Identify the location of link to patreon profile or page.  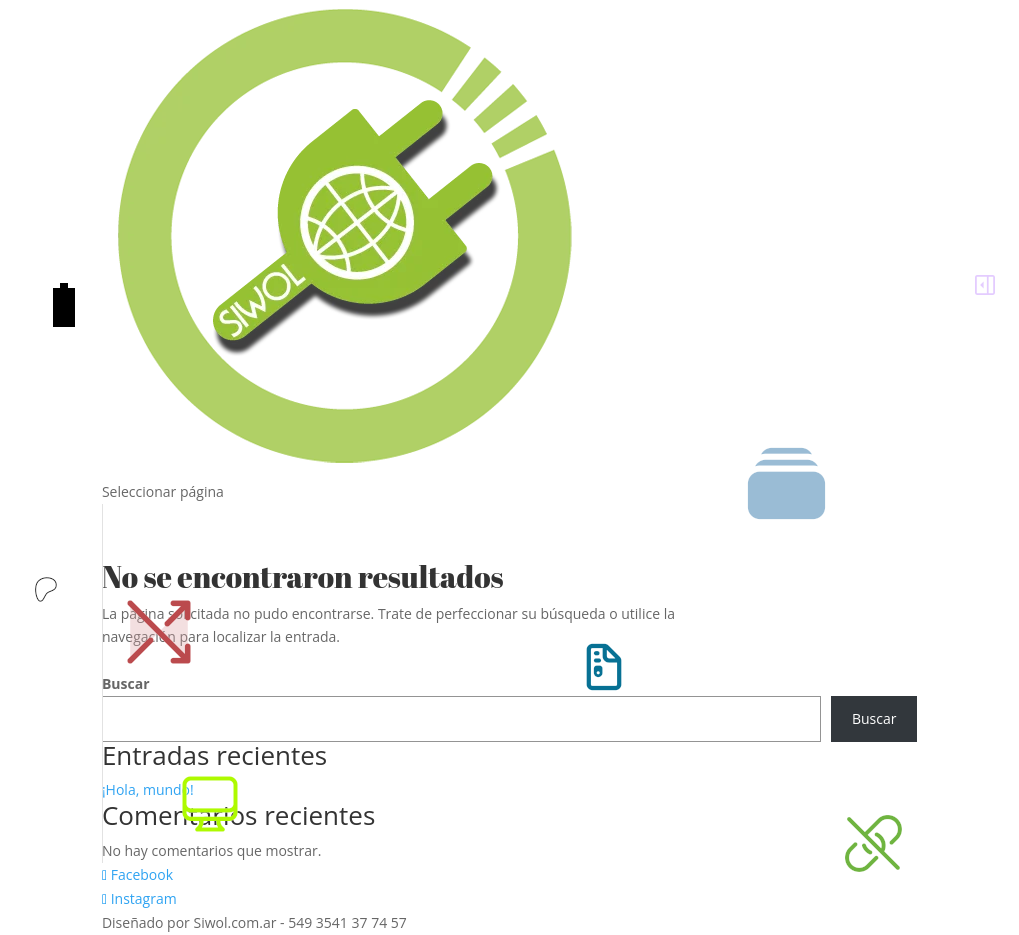
(45, 589).